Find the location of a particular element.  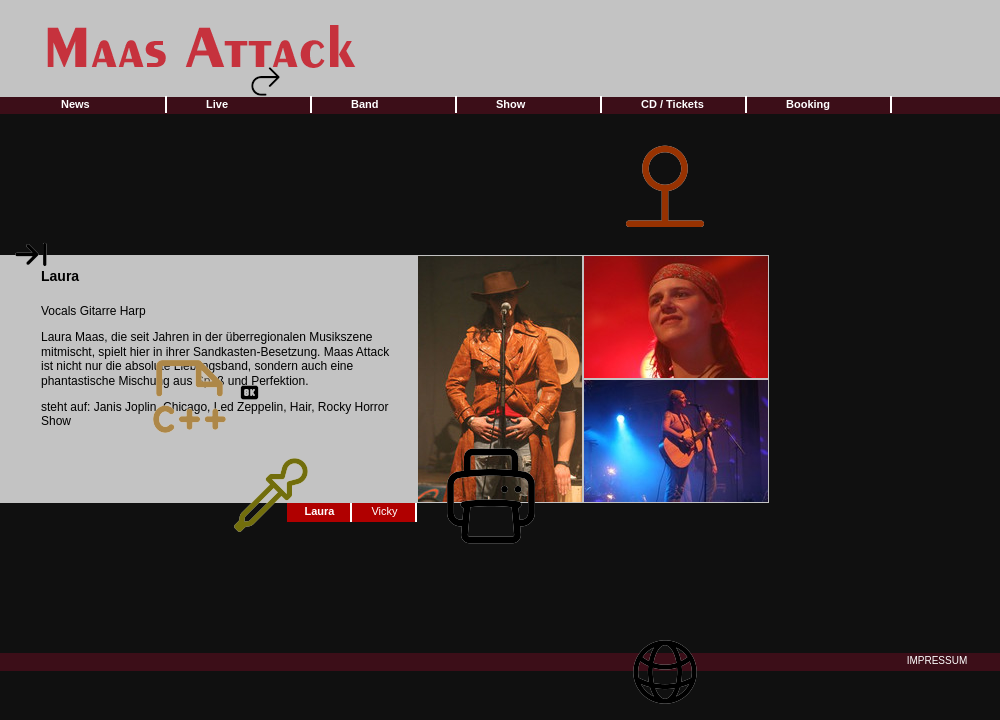

a C++ source code file is located at coordinates (189, 399).